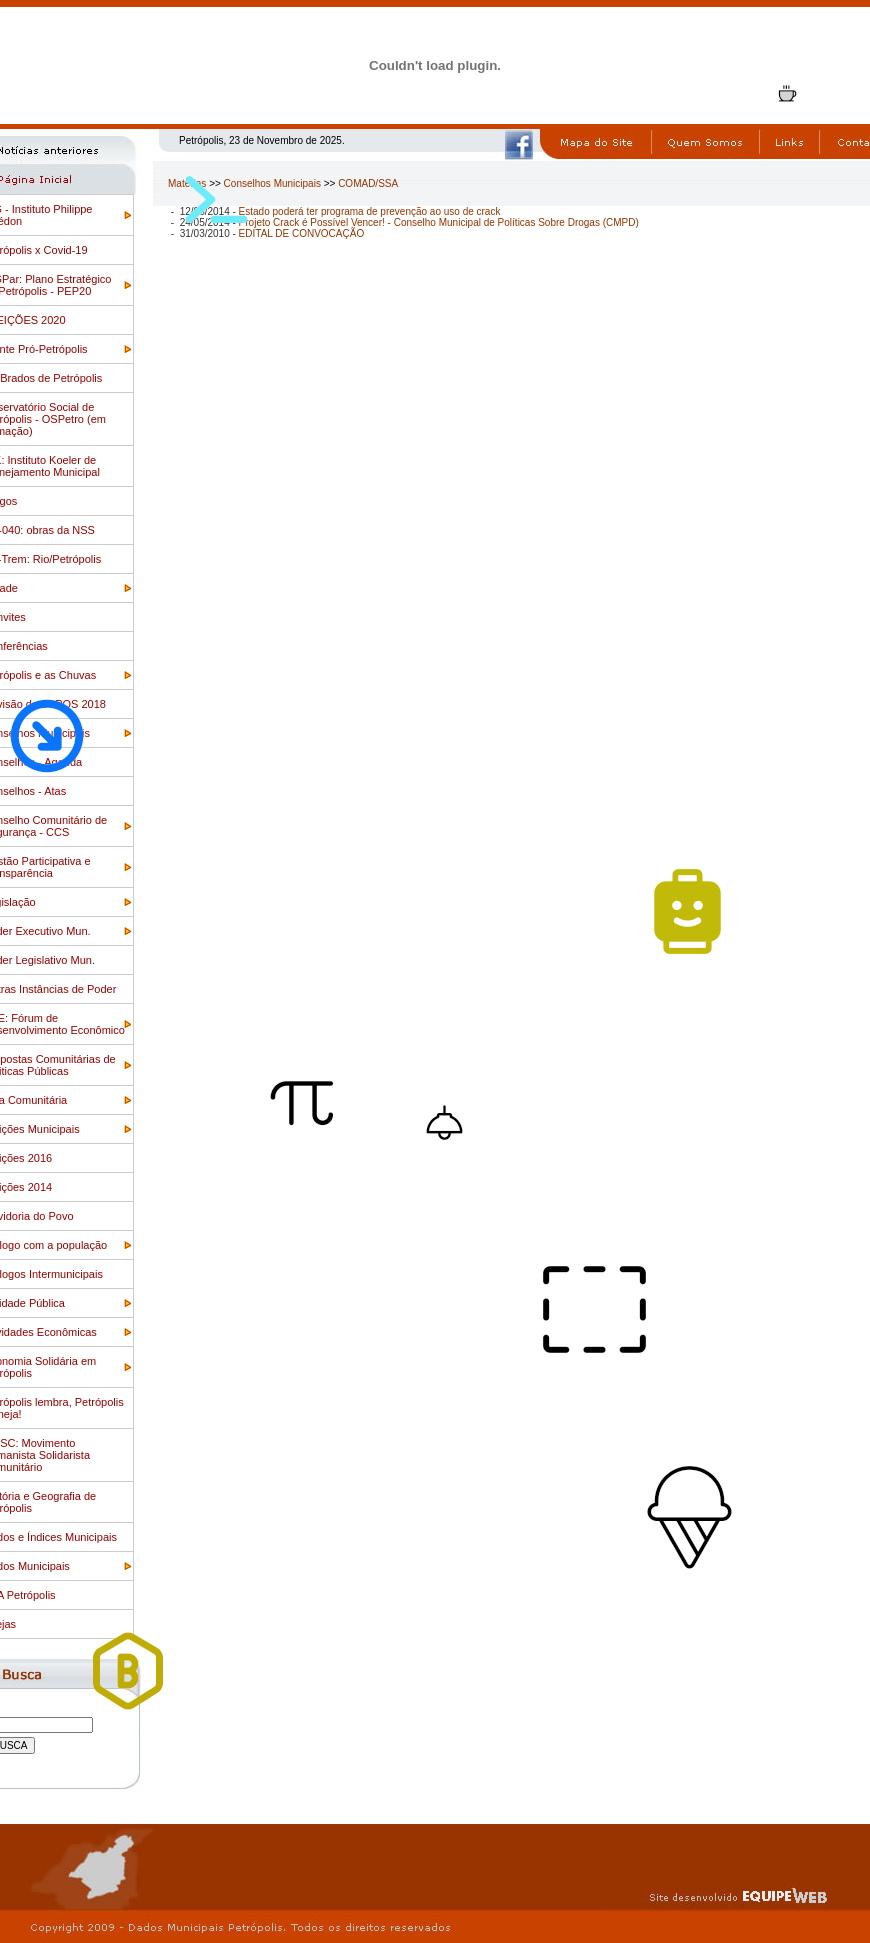 The image size is (870, 1943). What do you see at coordinates (594, 1309) in the screenshot?
I see `select or define a region` at bounding box center [594, 1309].